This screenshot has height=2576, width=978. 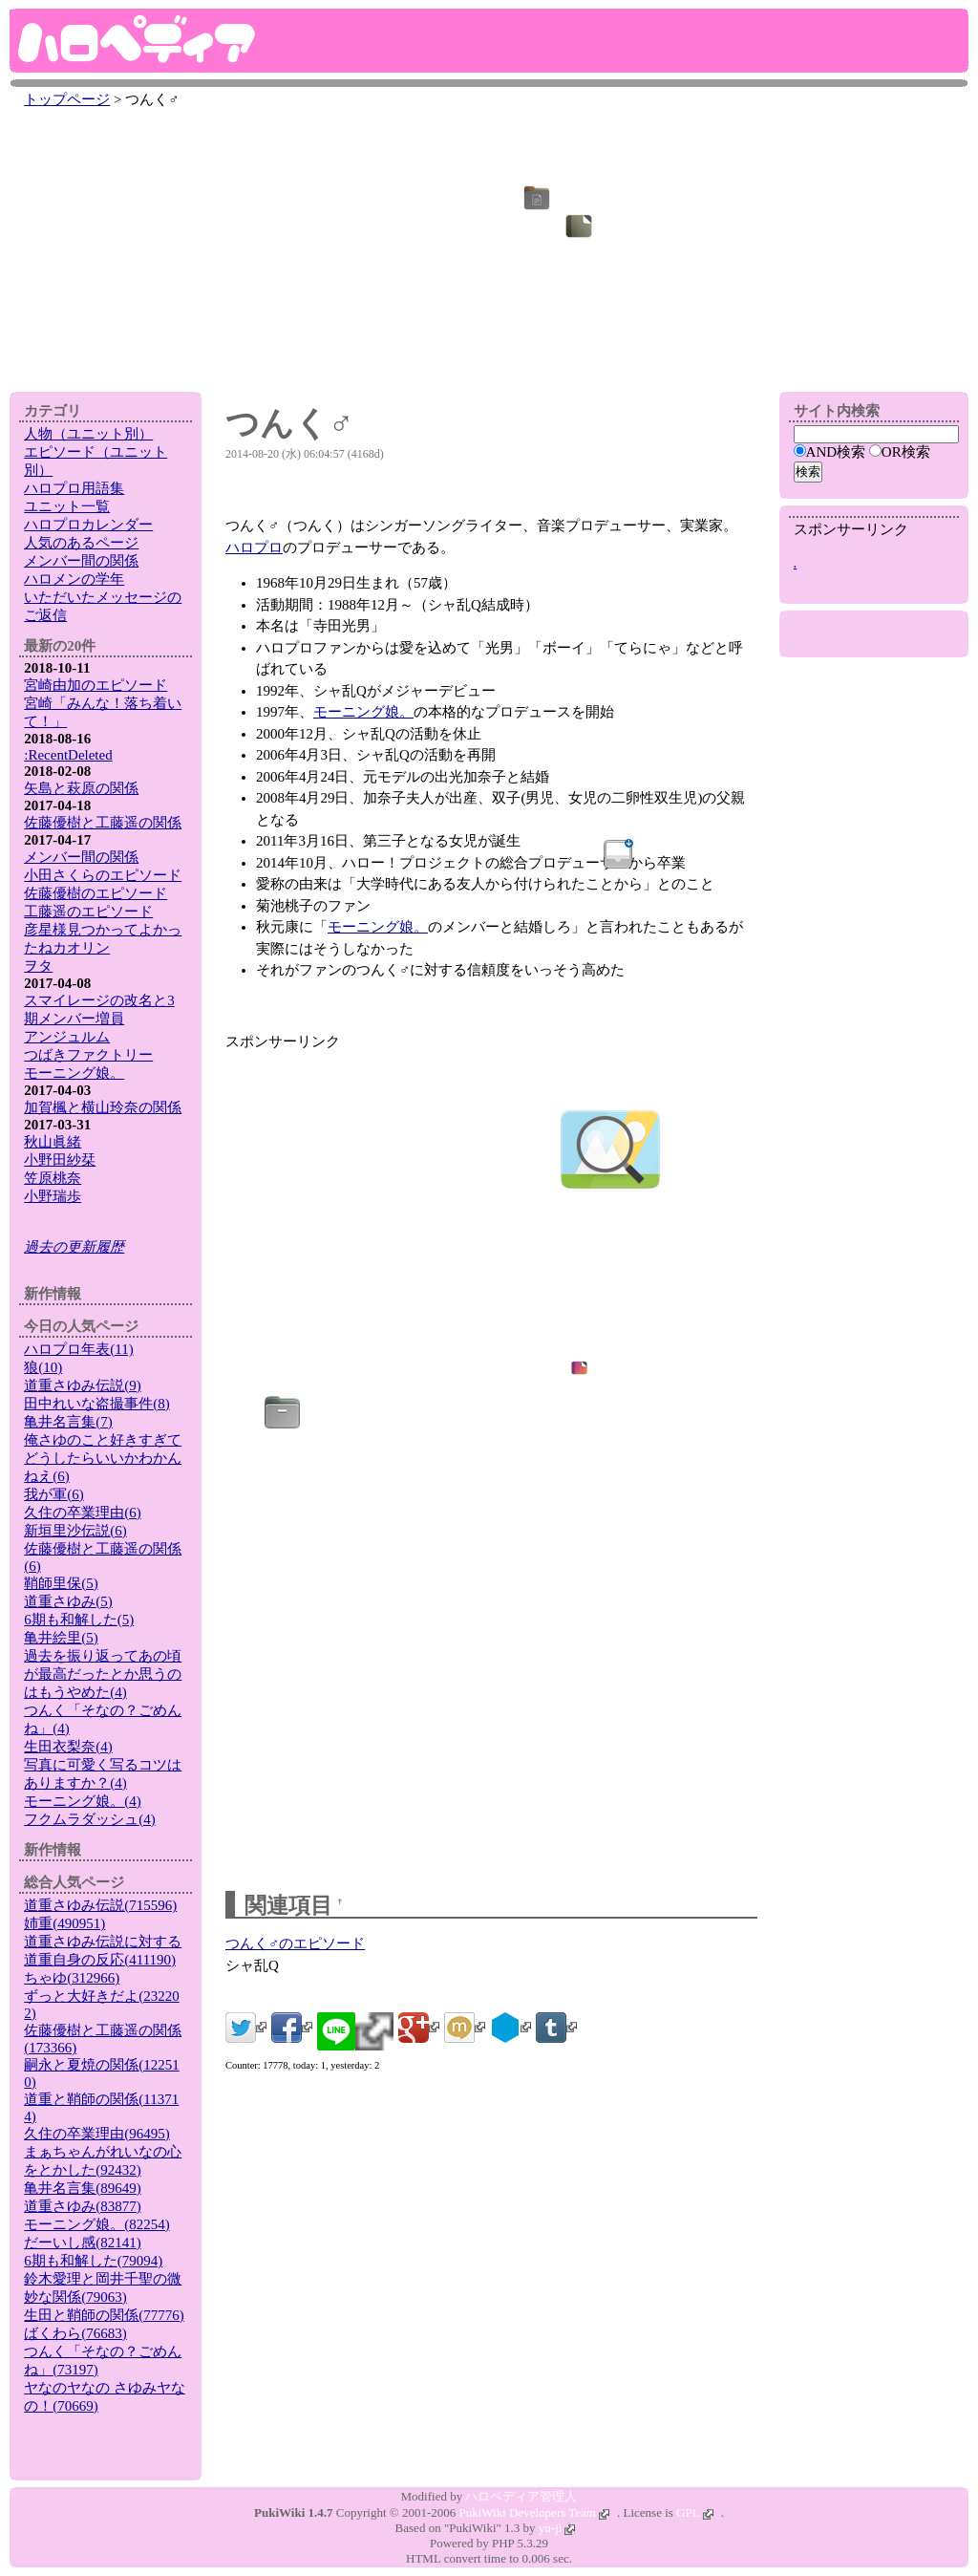 What do you see at coordinates (579, 1367) in the screenshot?
I see `customize desktop theme settings` at bounding box center [579, 1367].